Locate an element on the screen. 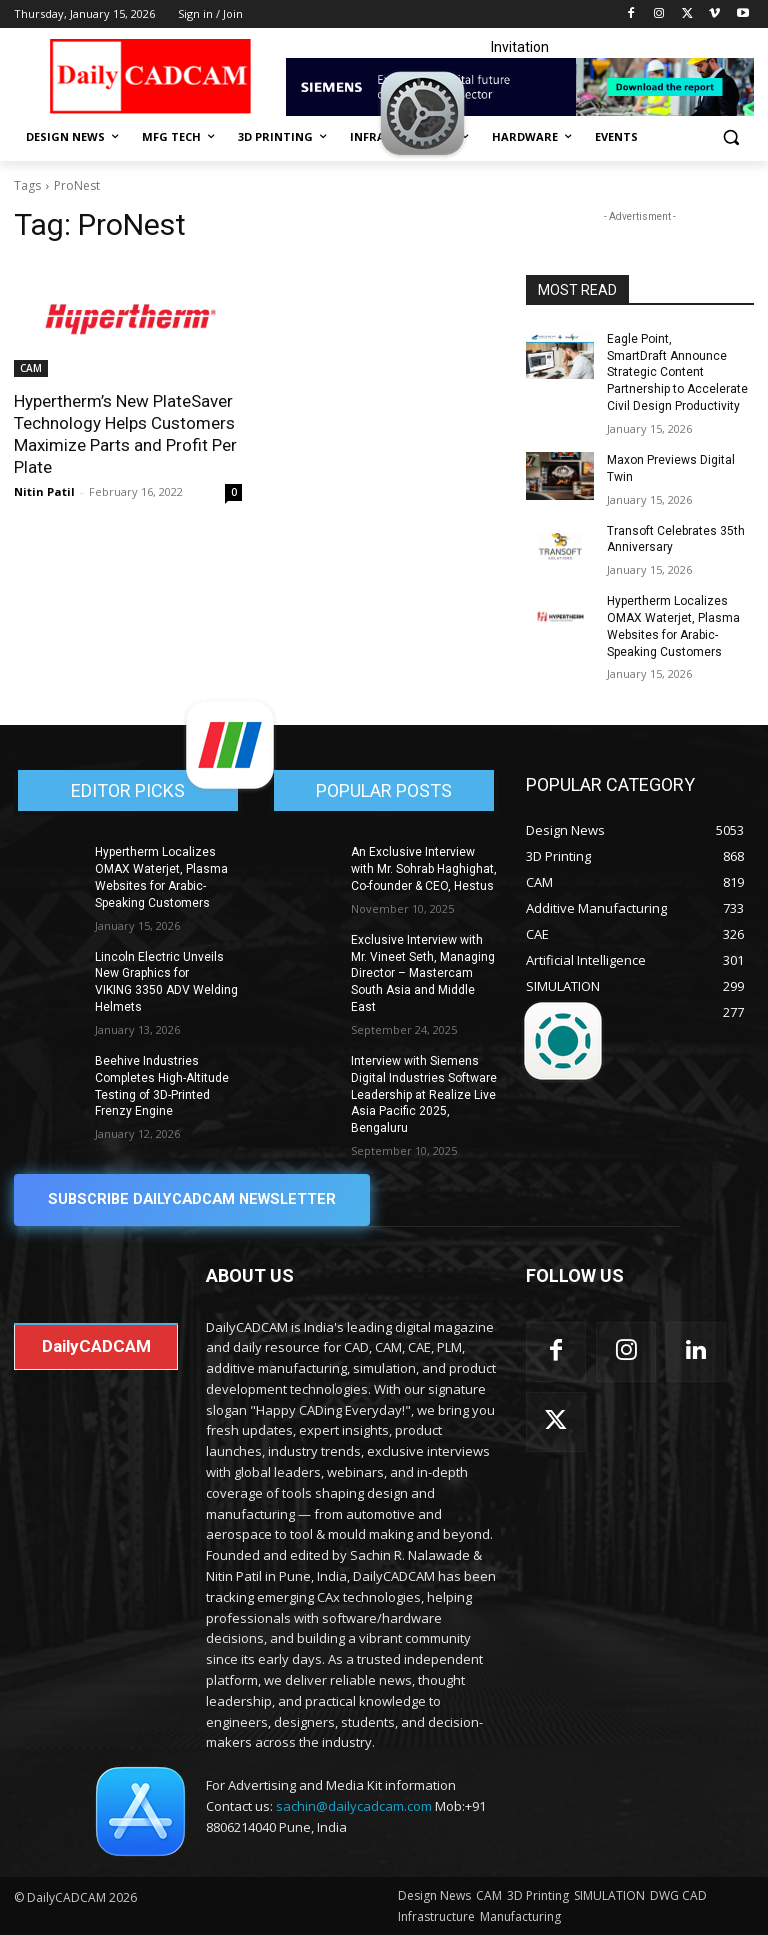 Image resolution: width=768 pixels, height=1935 pixels. open ParaView application is located at coordinates (230, 746).